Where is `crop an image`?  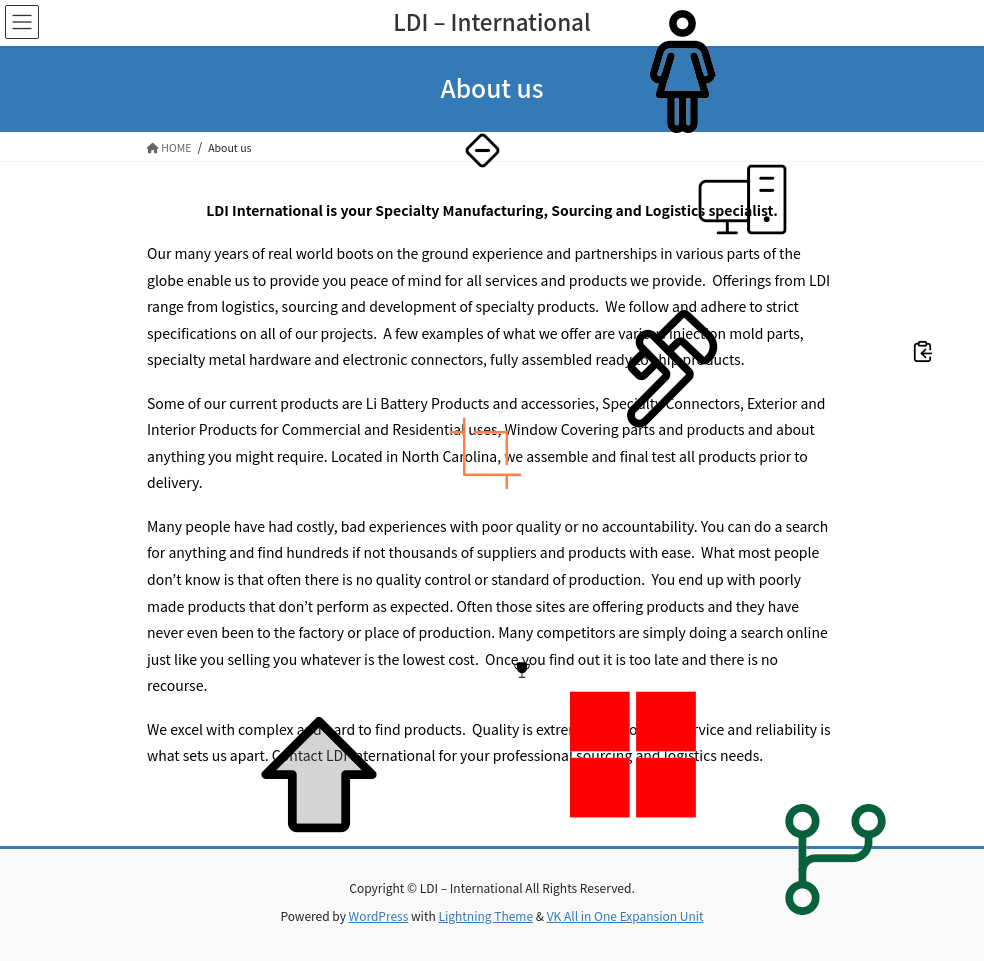
crop an image is located at coordinates (485, 453).